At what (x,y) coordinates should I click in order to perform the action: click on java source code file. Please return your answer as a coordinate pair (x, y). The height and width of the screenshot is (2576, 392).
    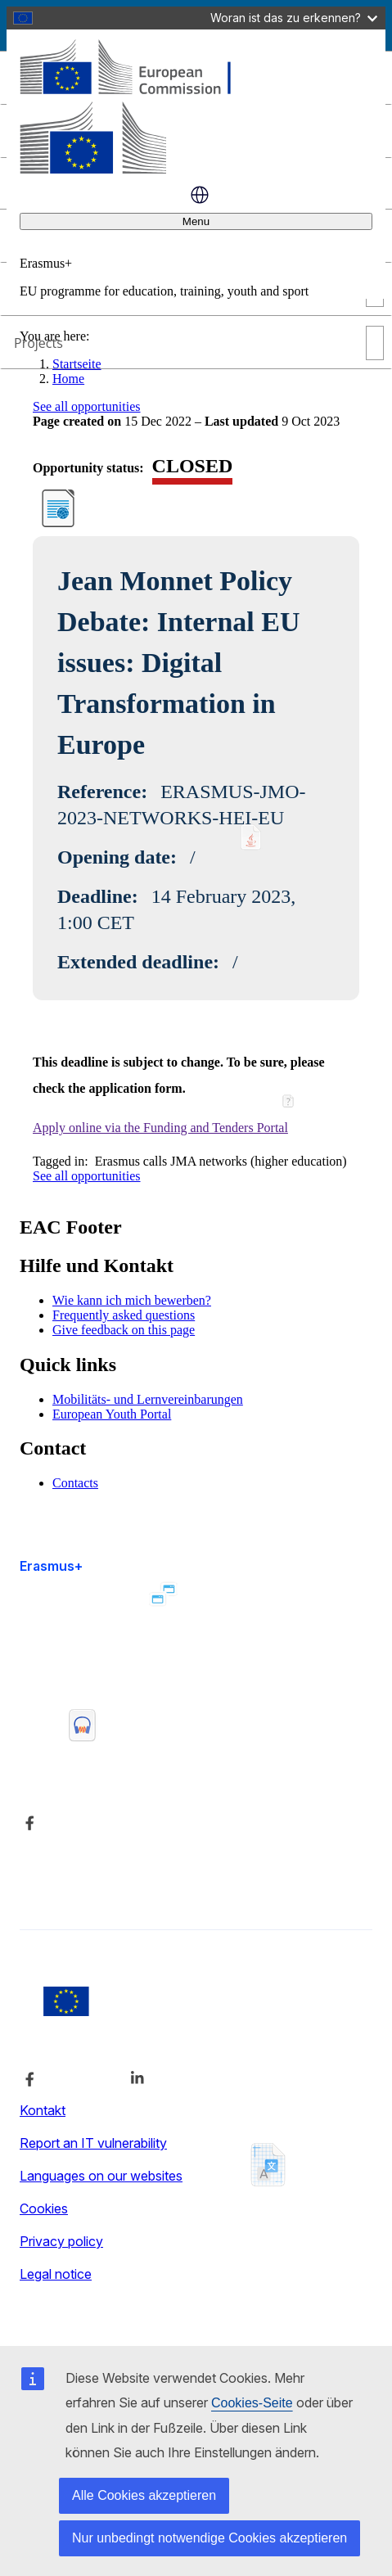
    Looking at the image, I should click on (250, 837).